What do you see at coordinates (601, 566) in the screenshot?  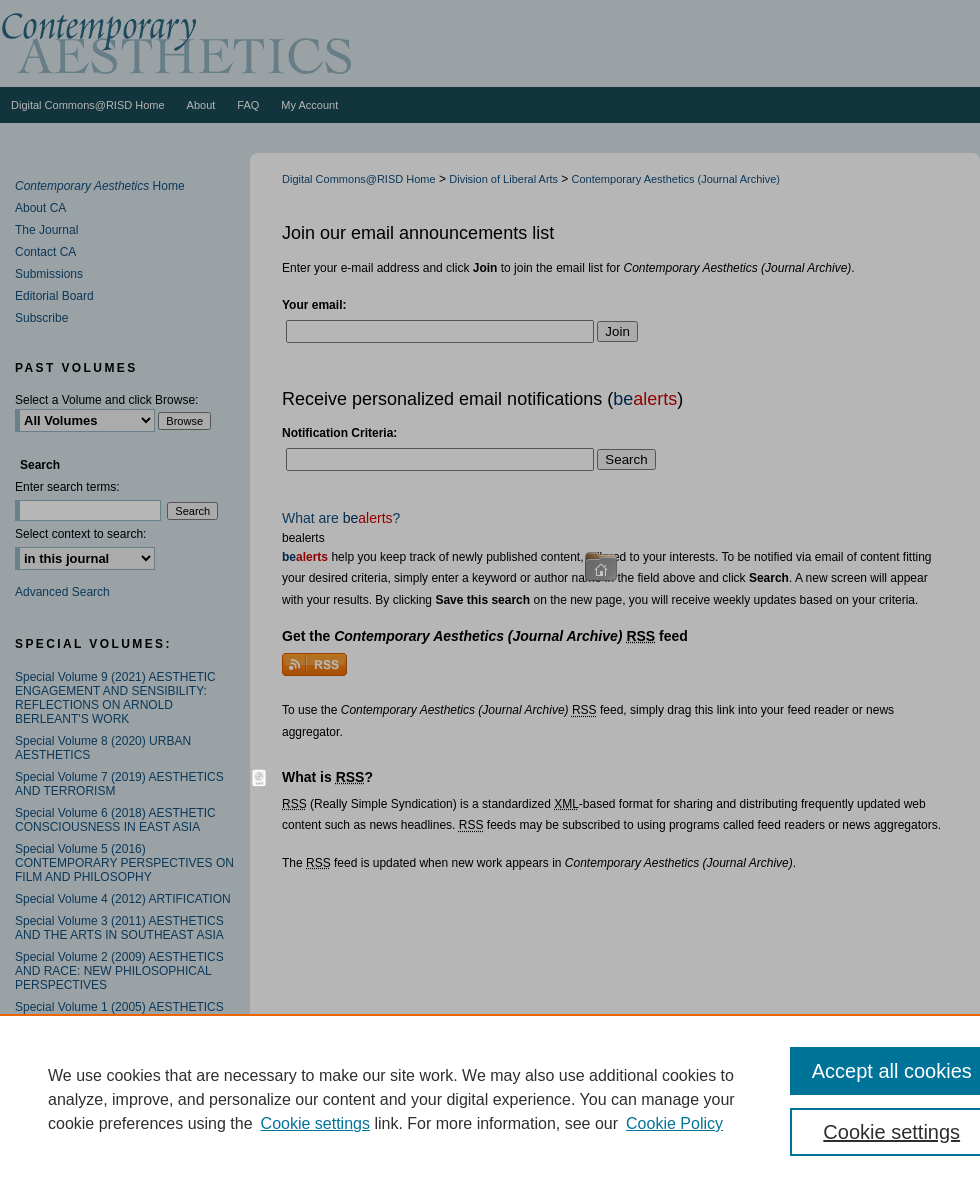 I see `access your home folder` at bounding box center [601, 566].